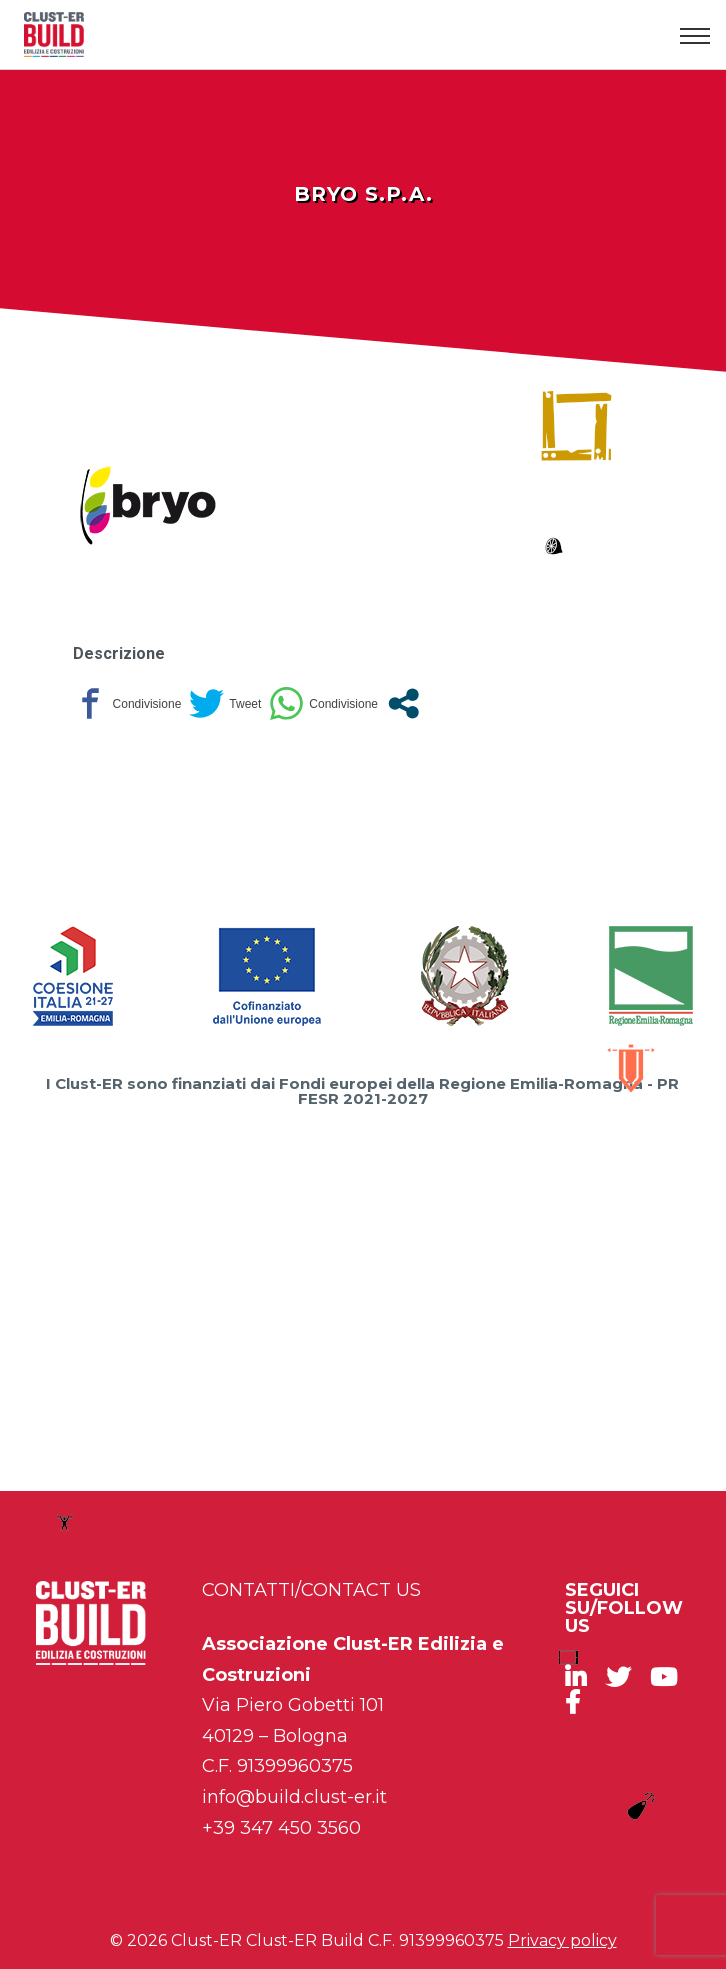 The width and height of the screenshot is (726, 1969). Describe the element at coordinates (568, 1657) in the screenshot. I see `switch to tablet view or layout` at that location.